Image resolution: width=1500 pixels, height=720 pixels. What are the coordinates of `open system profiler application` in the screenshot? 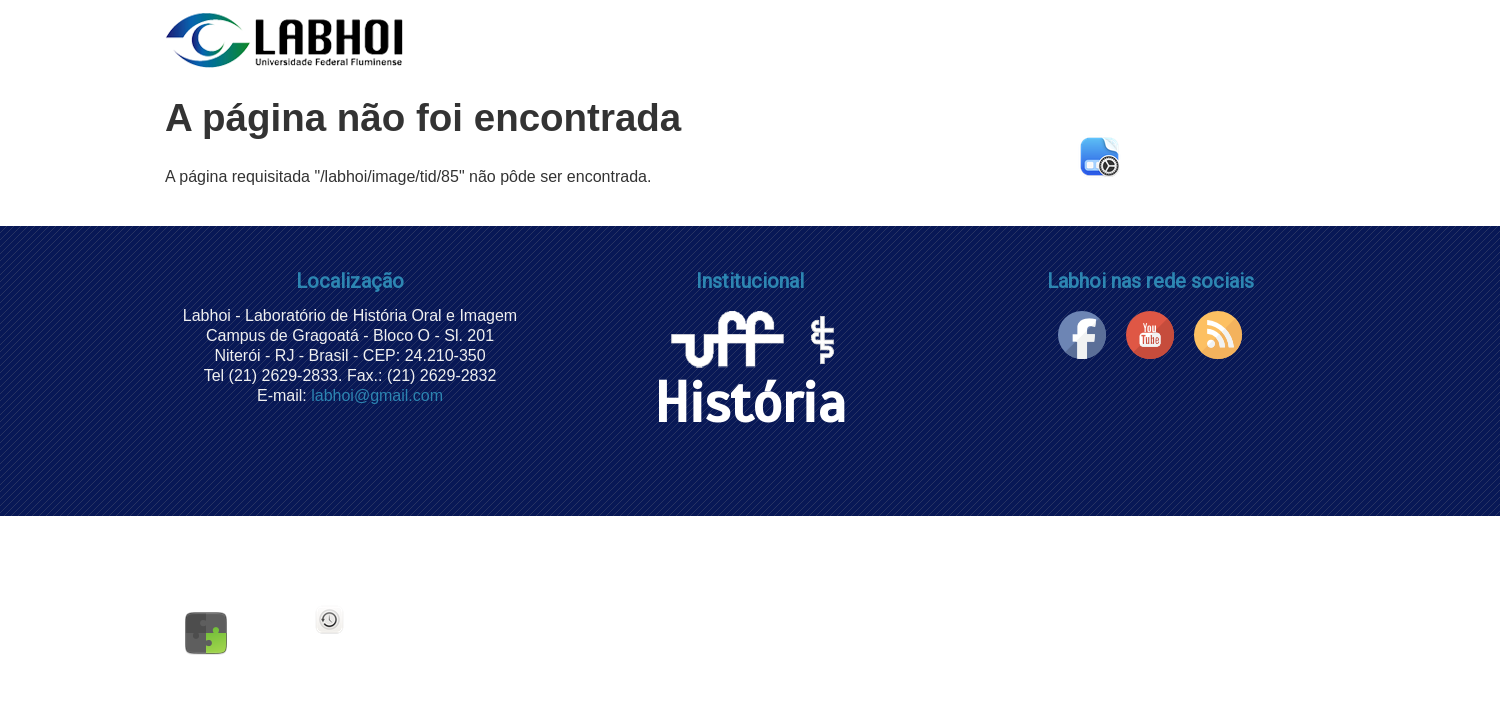 It's located at (1099, 156).